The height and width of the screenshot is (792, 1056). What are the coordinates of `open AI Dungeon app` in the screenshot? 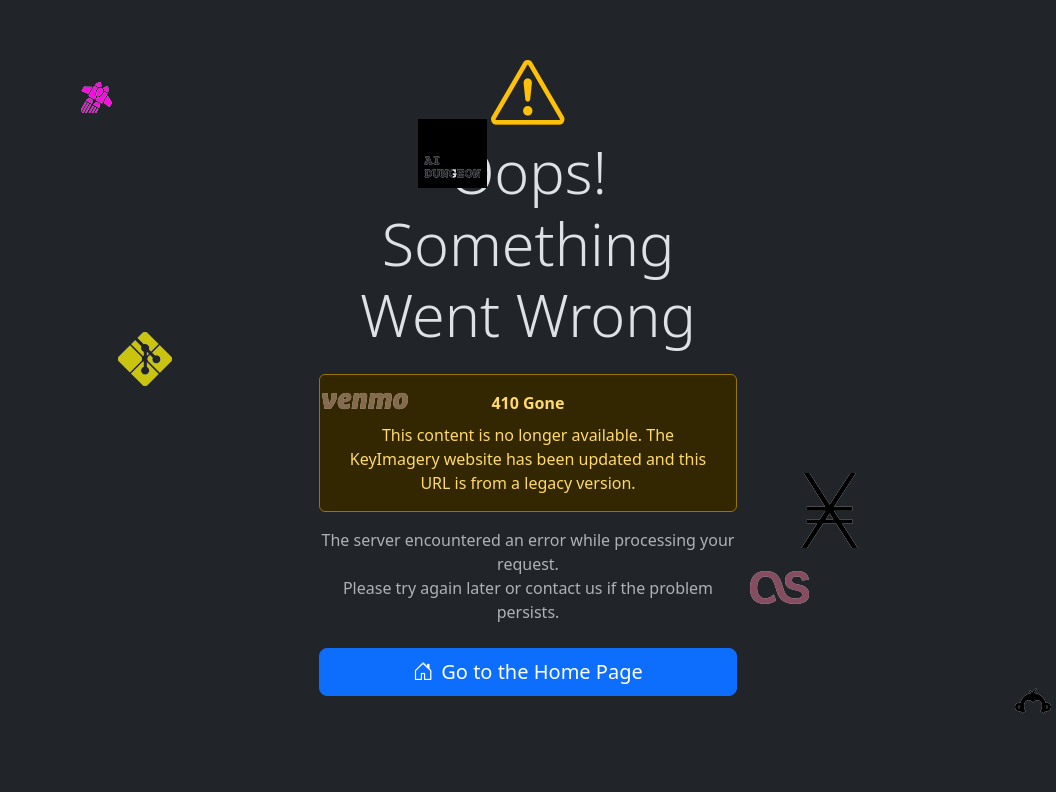 It's located at (452, 153).